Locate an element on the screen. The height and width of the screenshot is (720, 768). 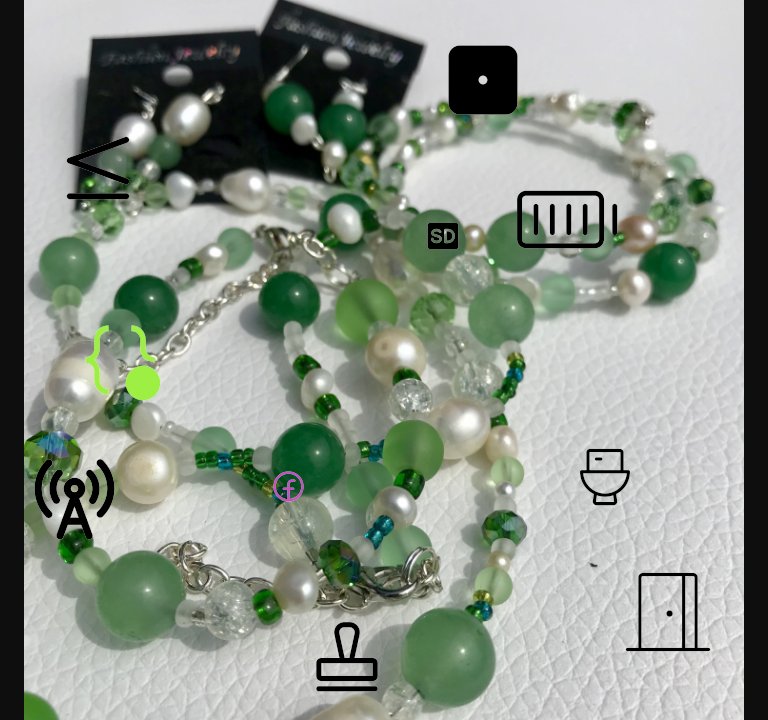
indicates a roll result of one is located at coordinates (483, 80).